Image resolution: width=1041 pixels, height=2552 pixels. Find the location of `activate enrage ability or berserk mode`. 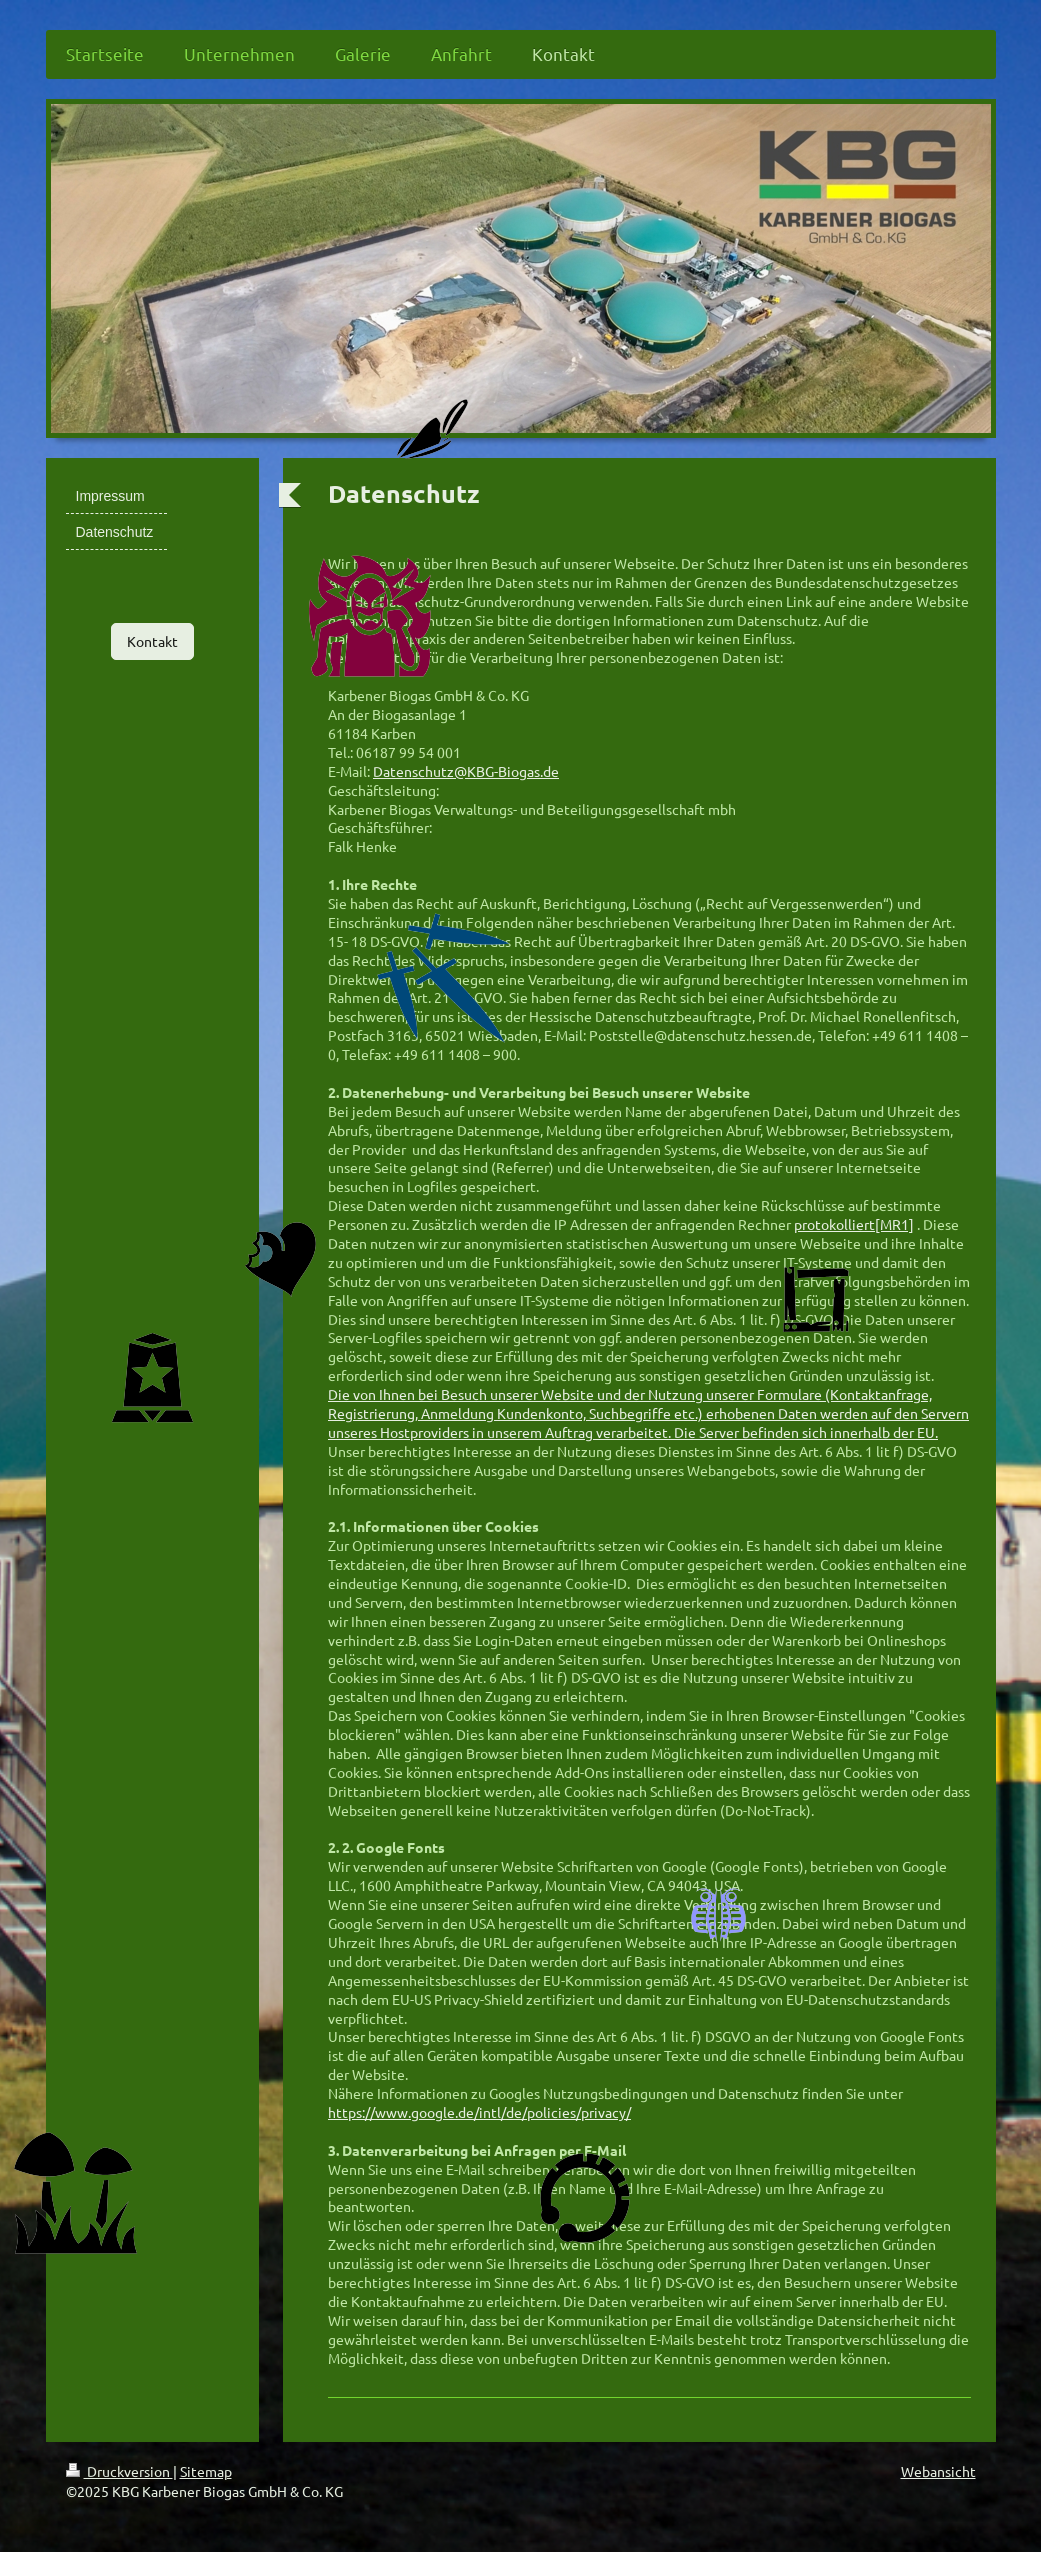

activate enrage ability or berserk mode is located at coordinates (369, 615).